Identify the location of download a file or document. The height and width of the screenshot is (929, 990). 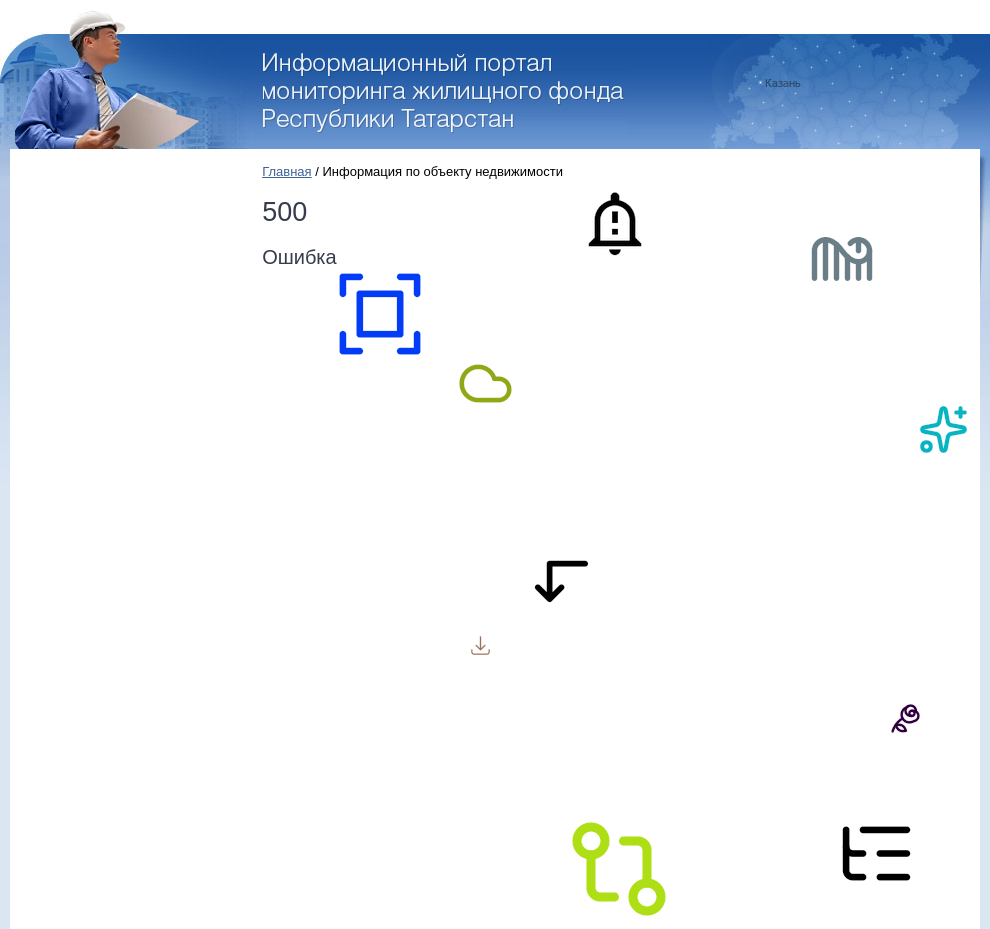
(480, 645).